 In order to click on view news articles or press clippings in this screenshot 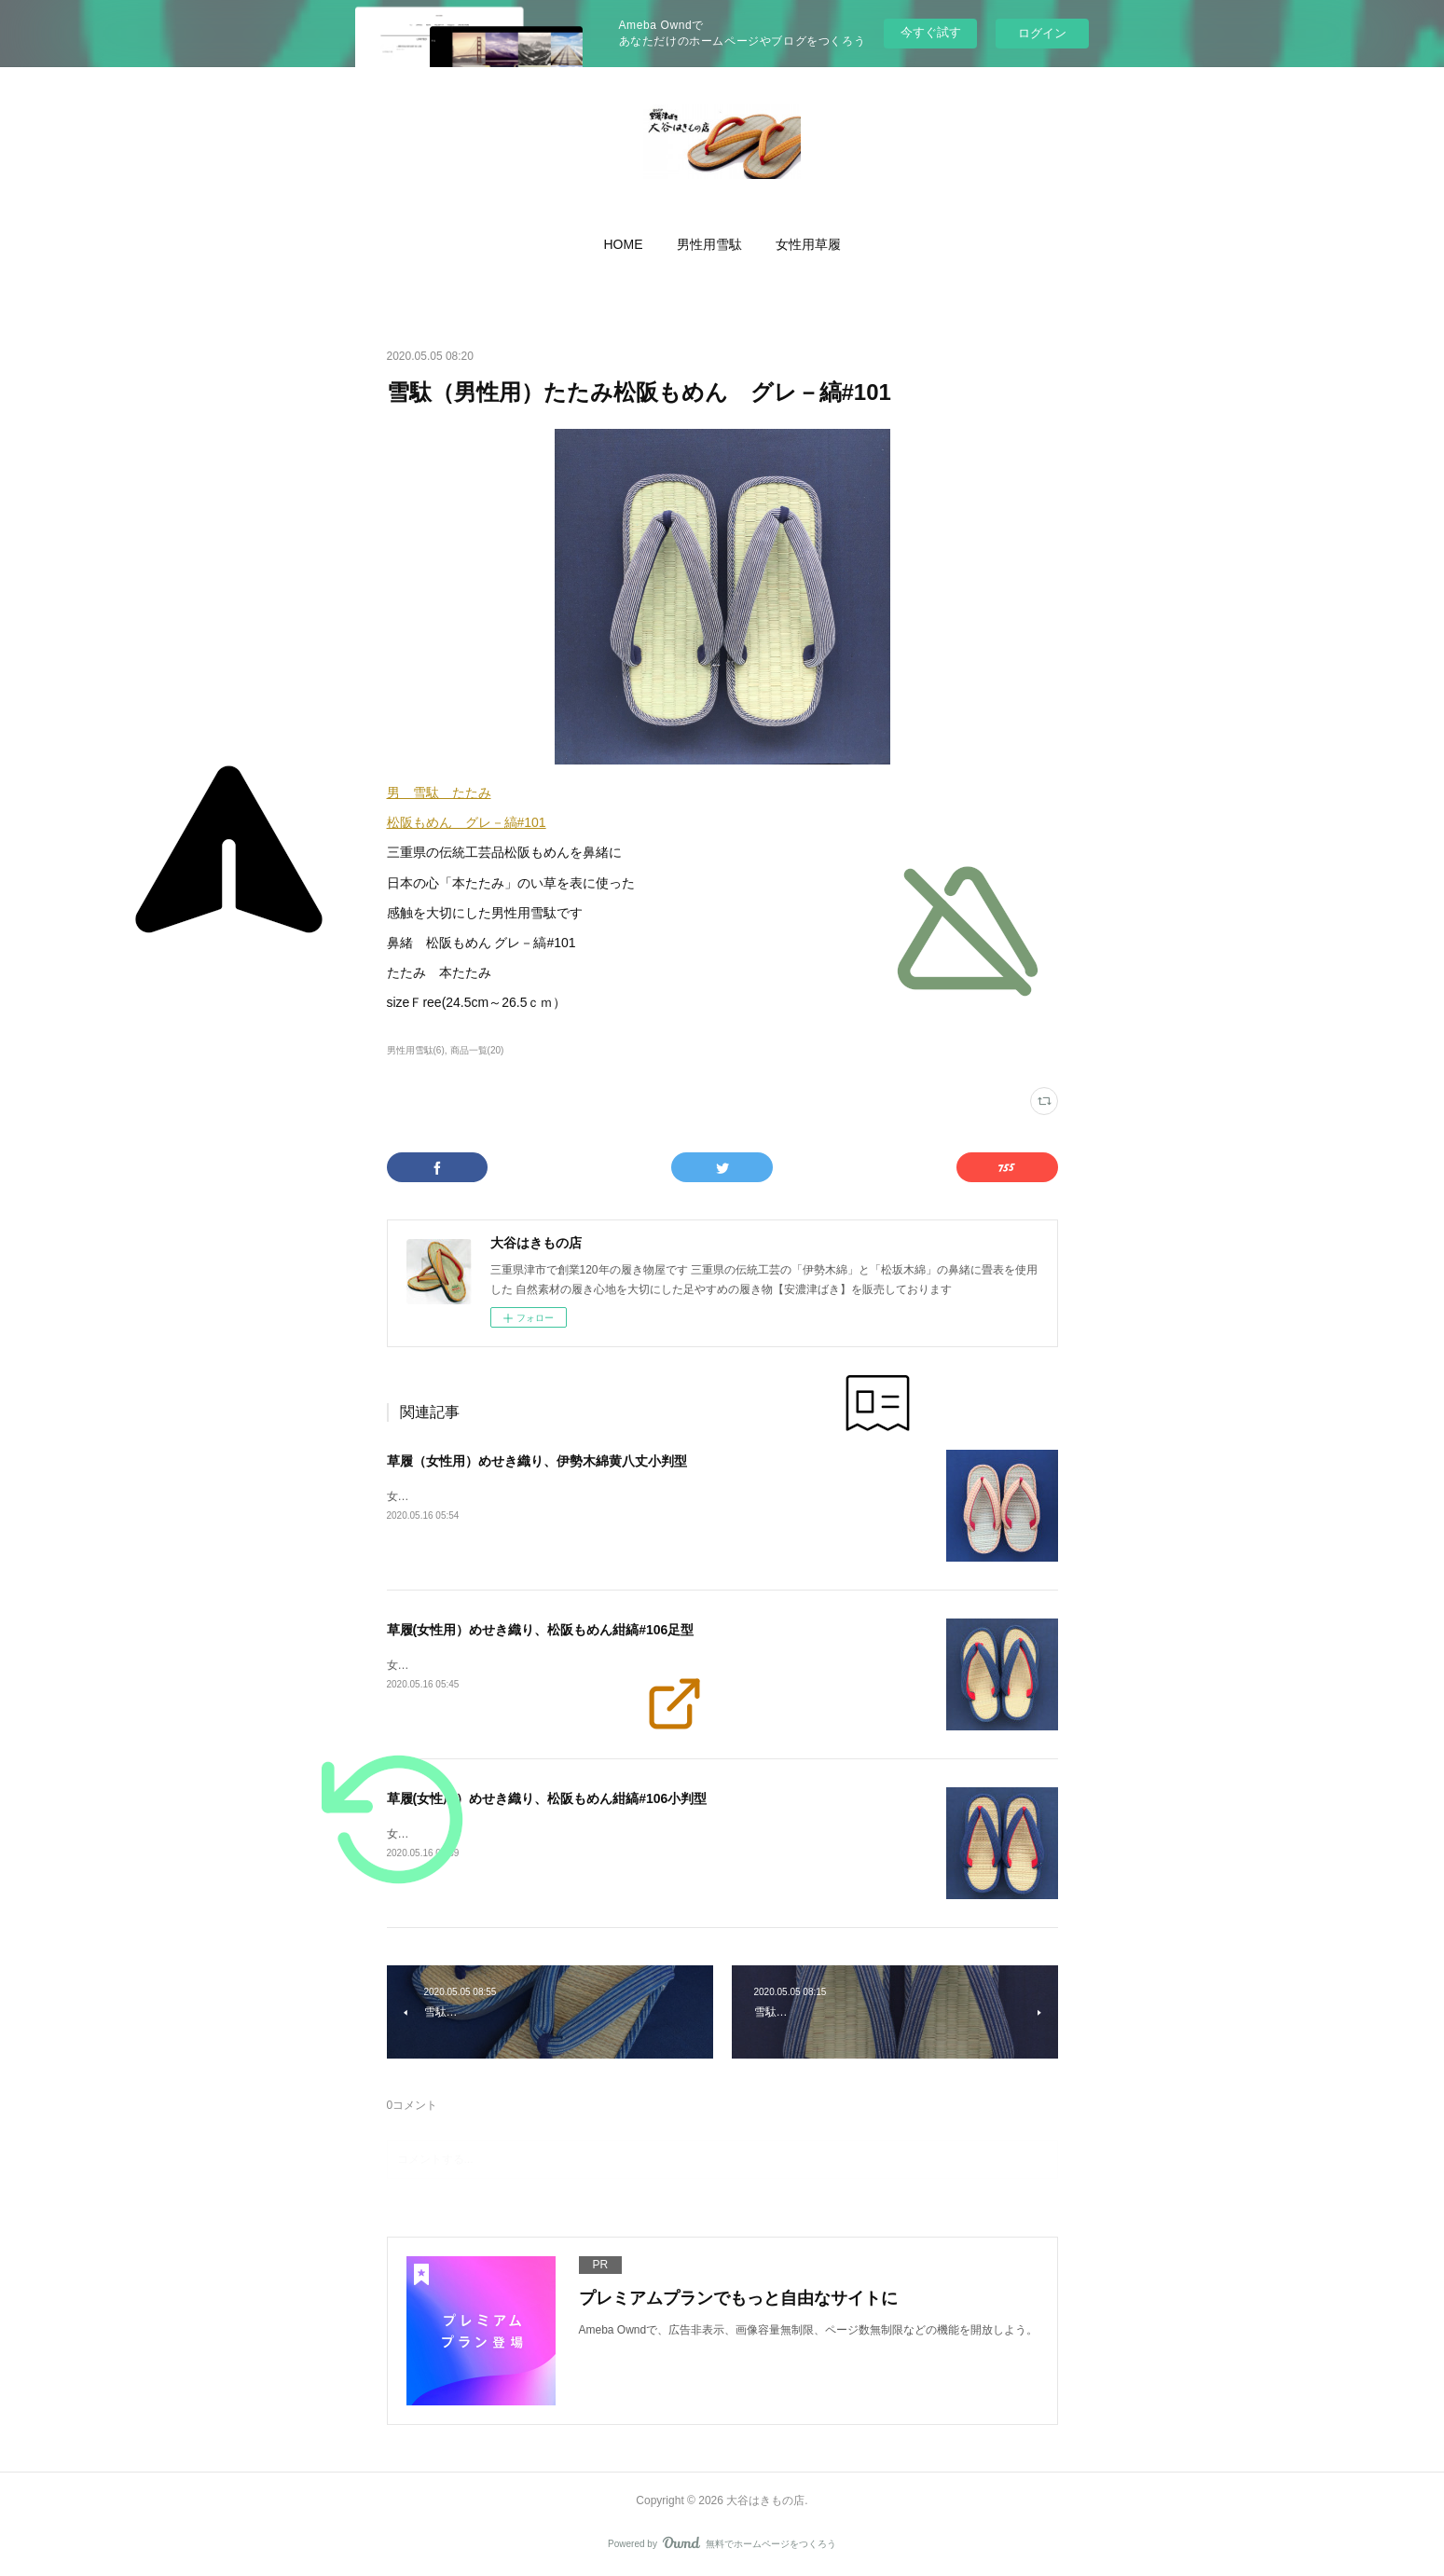, I will do `click(877, 1401)`.